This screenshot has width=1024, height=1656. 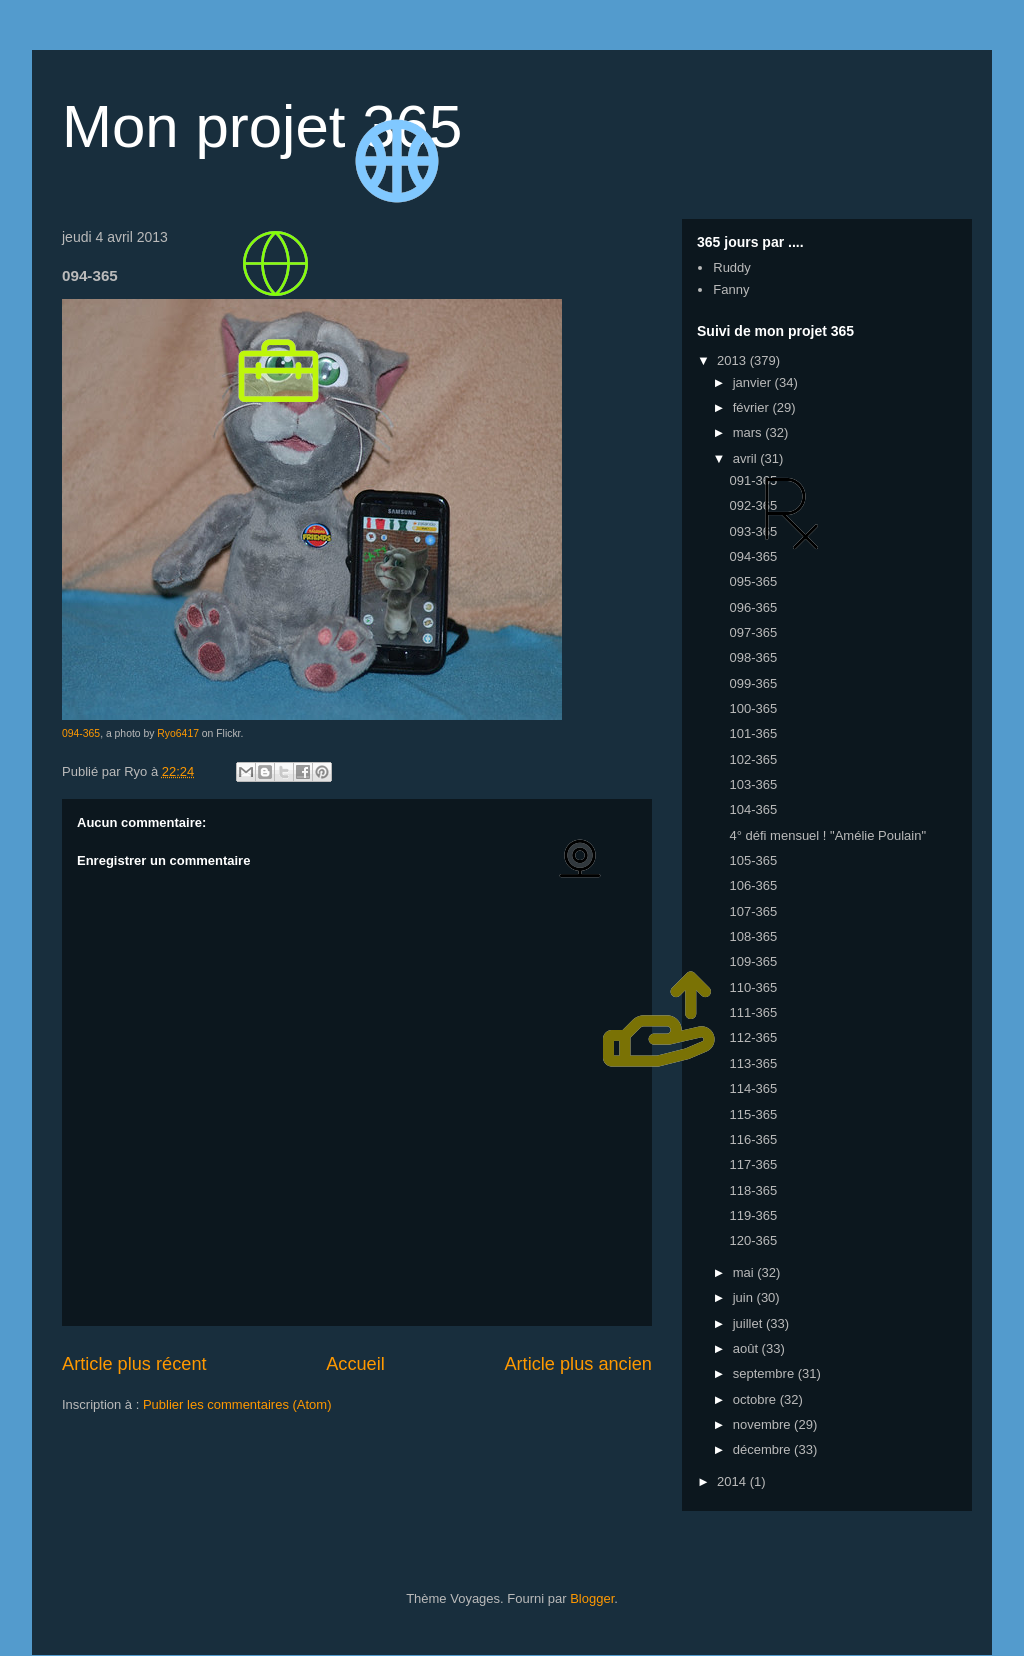 I want to click on access tools and settings, so click(x=278, y=373).